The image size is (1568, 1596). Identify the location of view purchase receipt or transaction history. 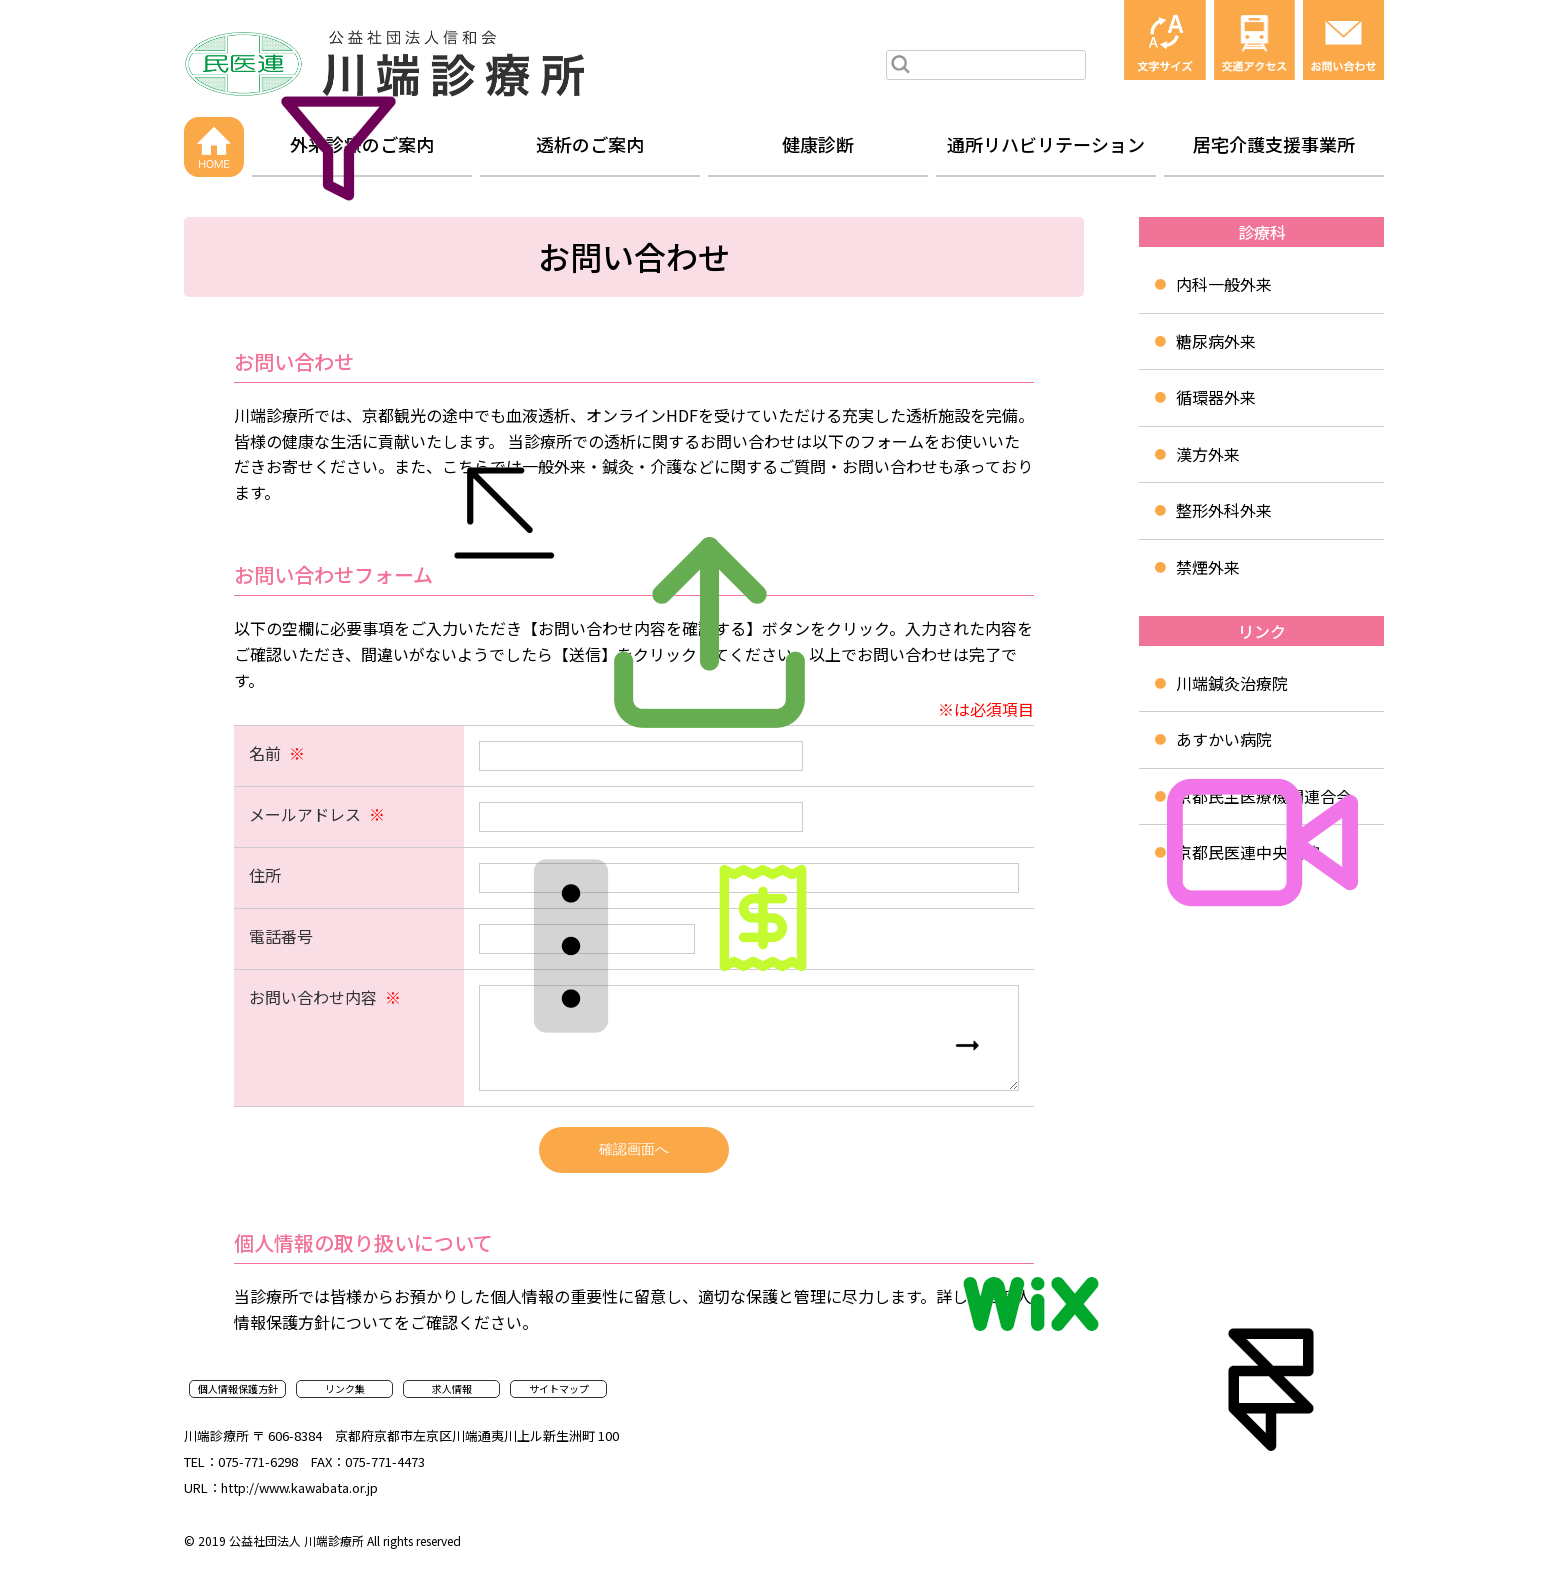
(763, 918).